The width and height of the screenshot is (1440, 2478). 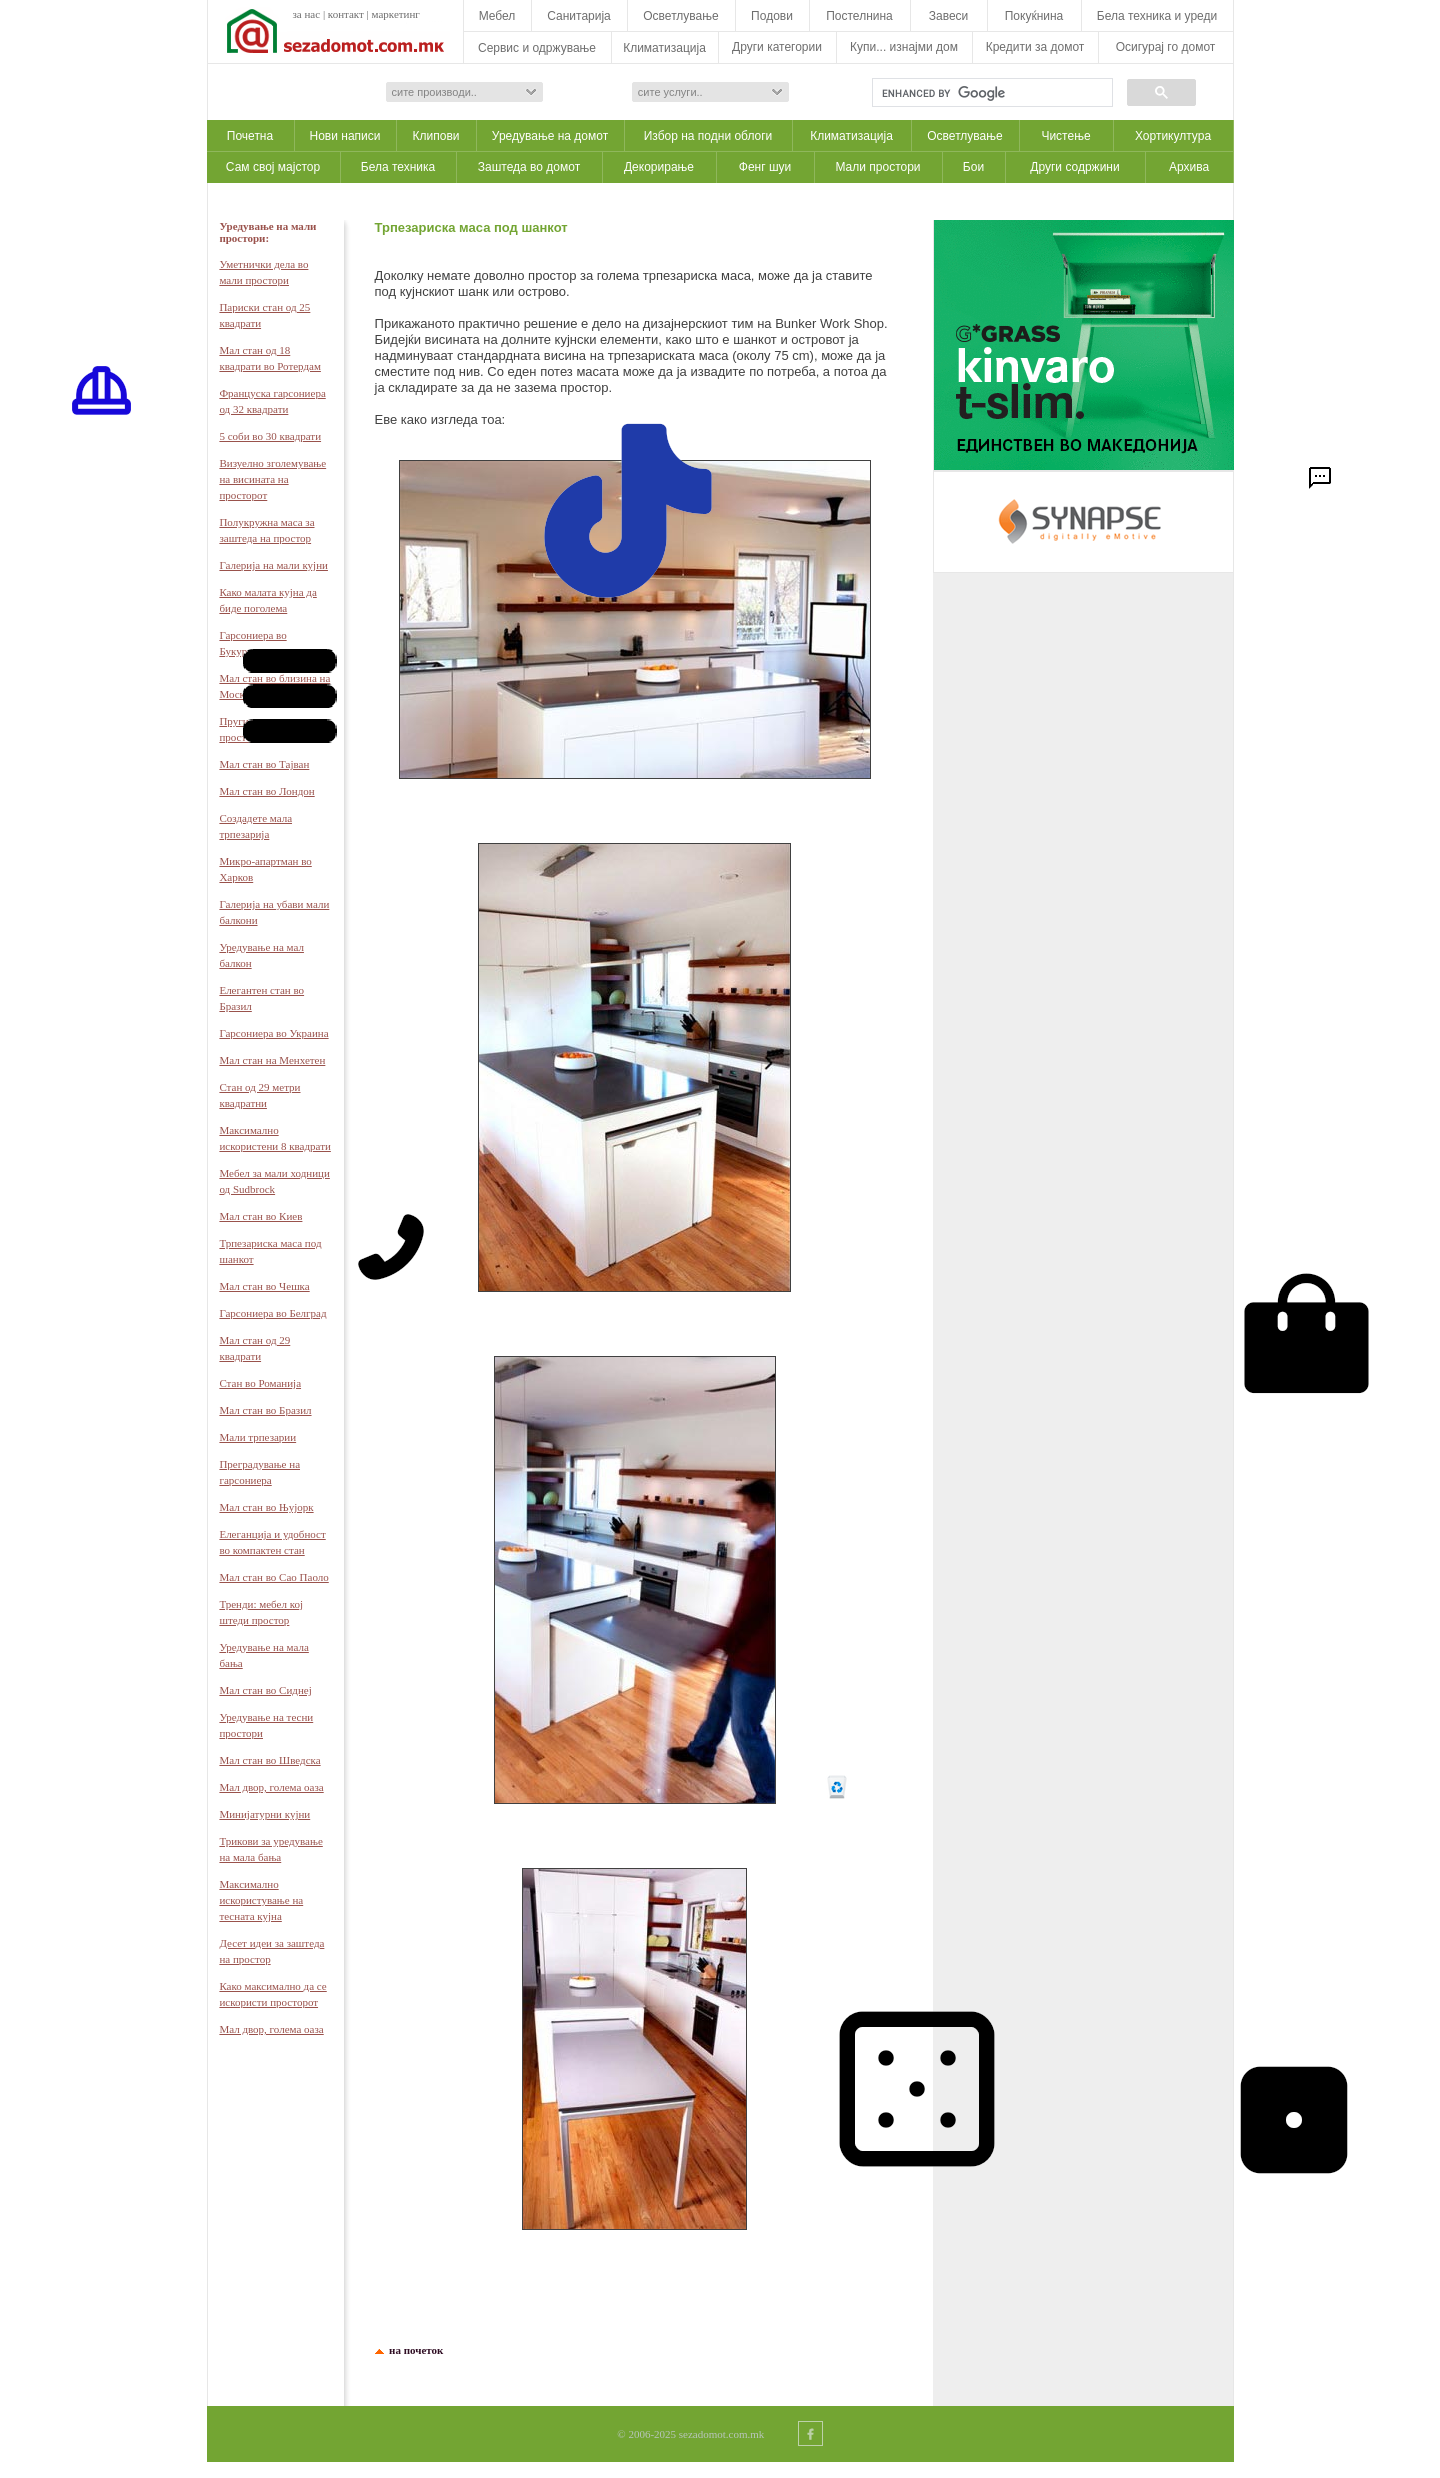 I want to click on view data in row format, so click(x=290, y=696).